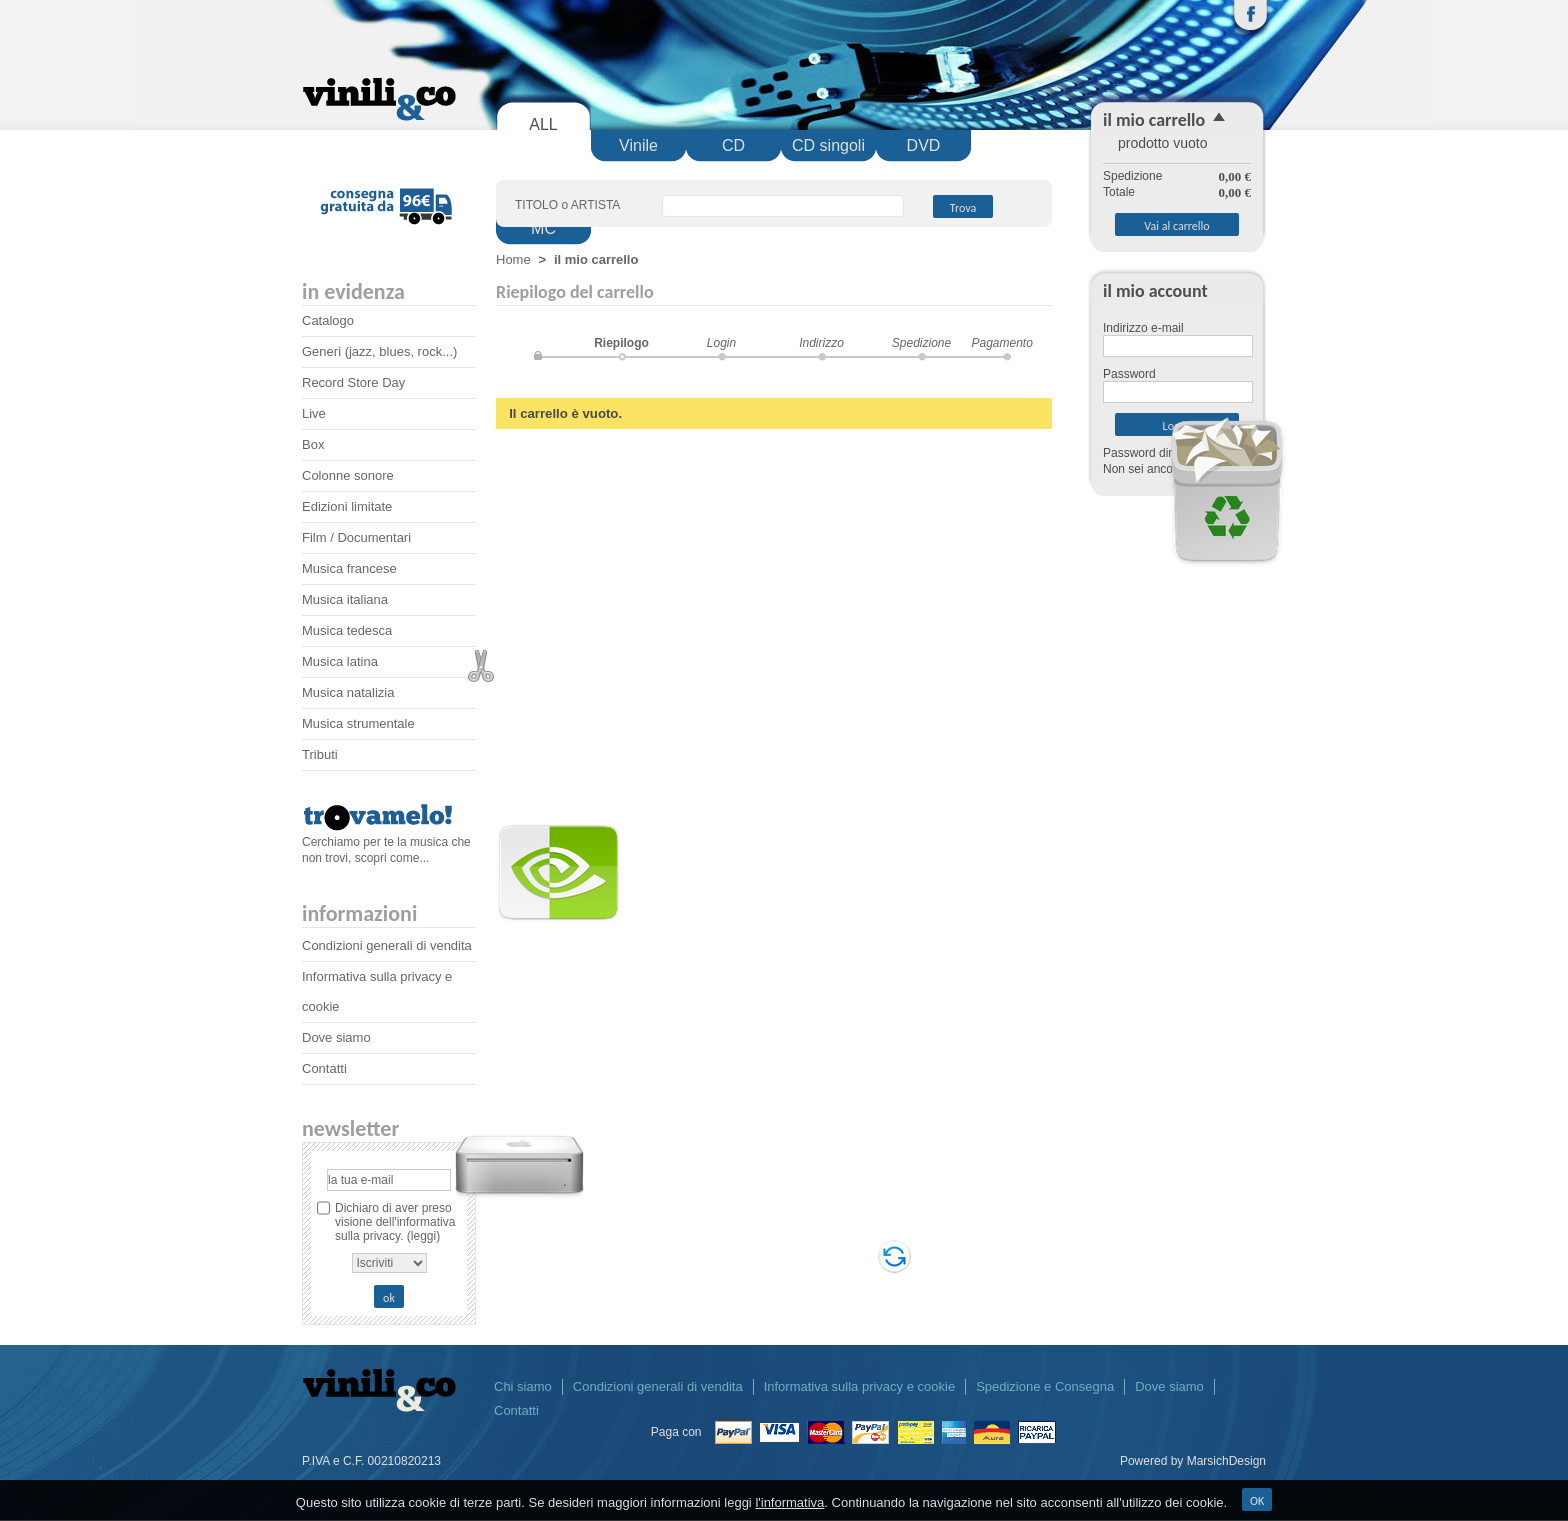 This screenshot has height=1521, width=1568. What do you see at coordinates (519, 1154) in the screenshot?
I see `represents a mac mini device in system settings` at bounding box center [519, 1154].